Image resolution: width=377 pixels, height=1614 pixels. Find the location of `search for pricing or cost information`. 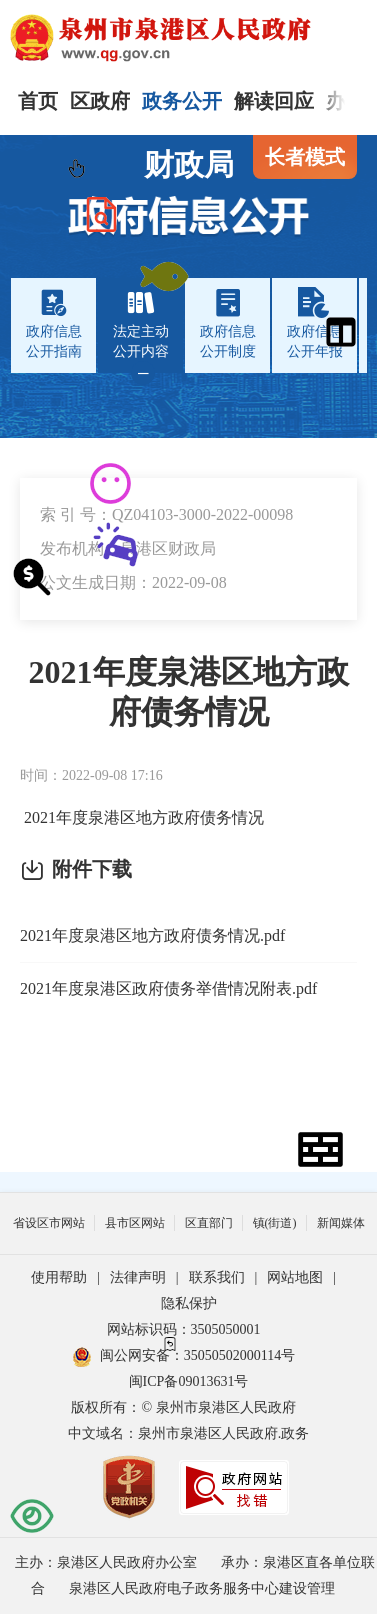

search for pricing or cost information is located at coordinates (32, 577).